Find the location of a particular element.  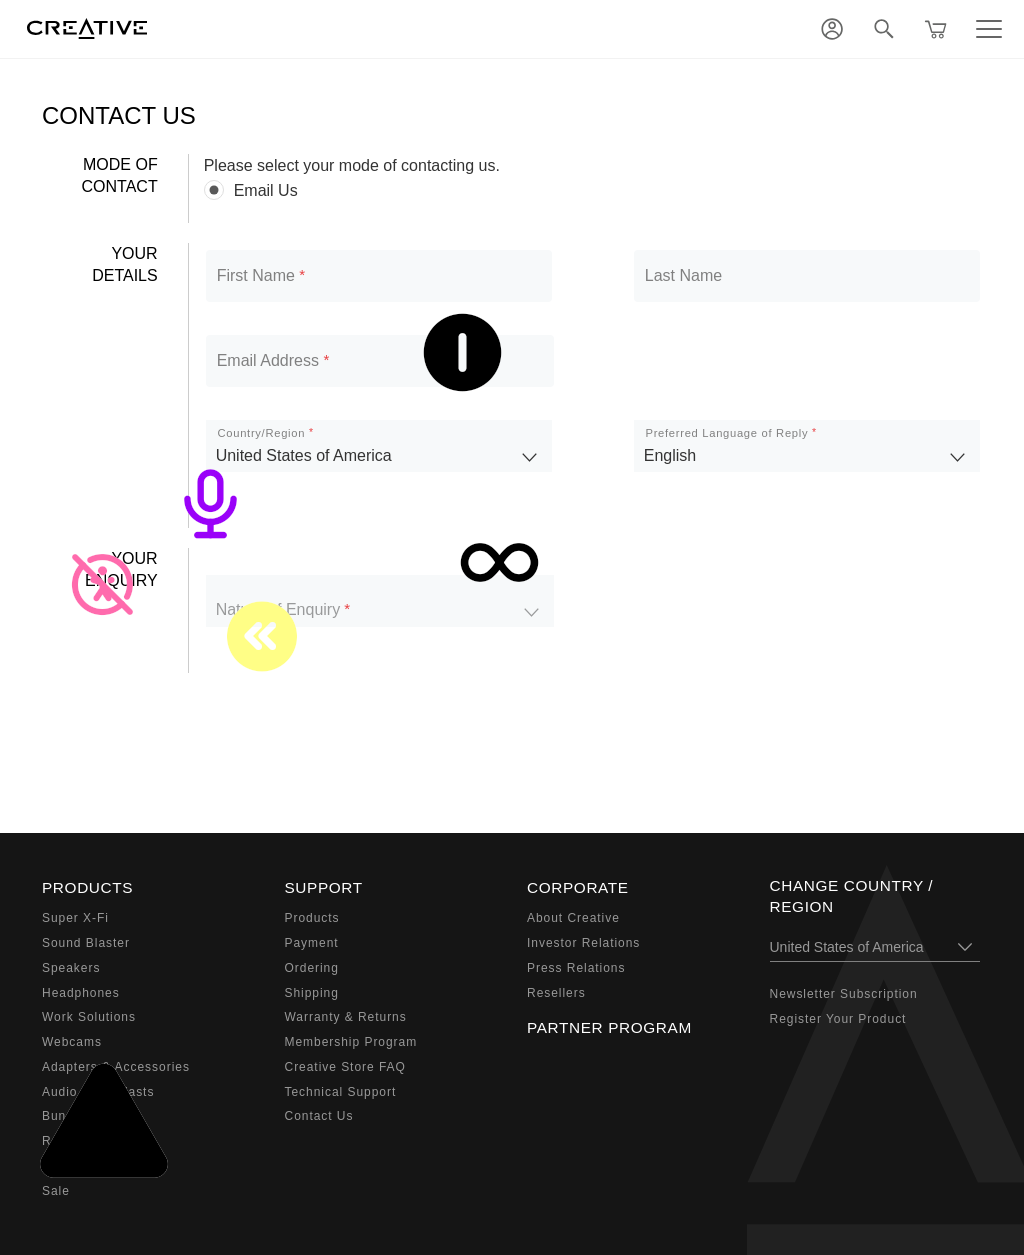

indicates a warning or alert status is located at coordinates (104, 1123).